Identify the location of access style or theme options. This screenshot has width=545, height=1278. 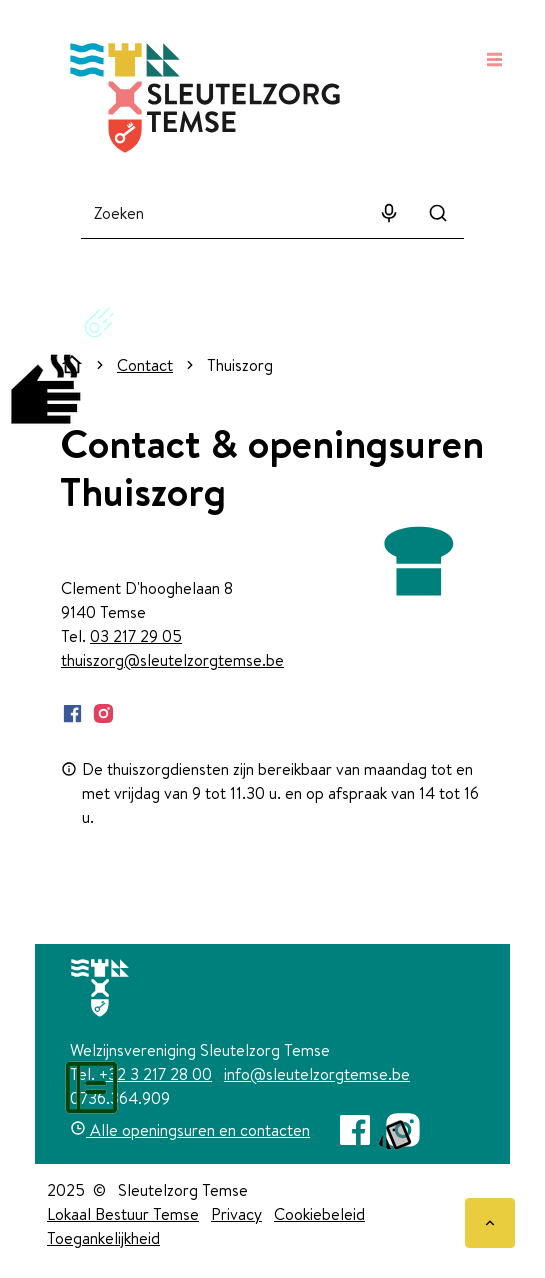
(395, 1134).